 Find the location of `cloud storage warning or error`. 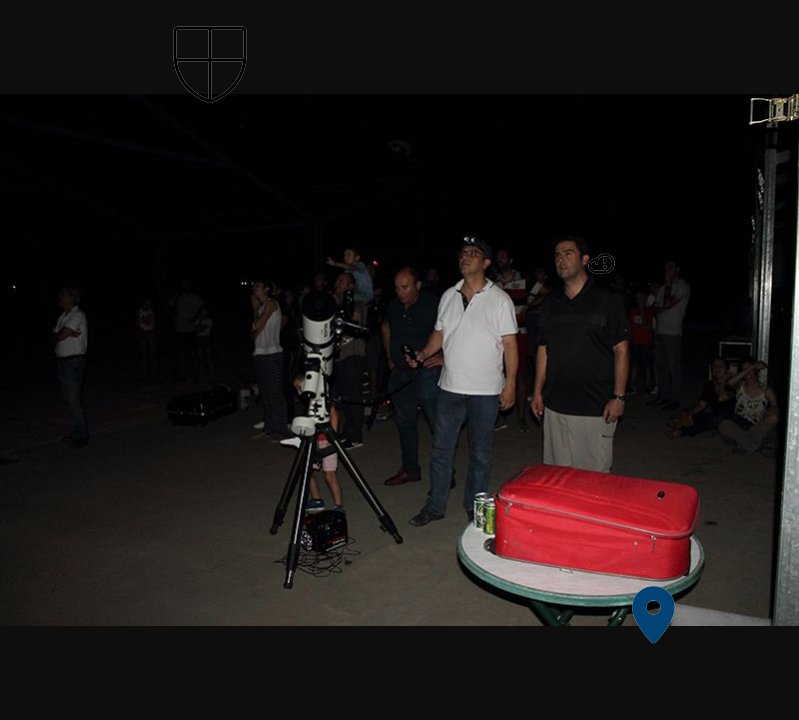

cloud storage warning or error is located at coordinates (601, 263).